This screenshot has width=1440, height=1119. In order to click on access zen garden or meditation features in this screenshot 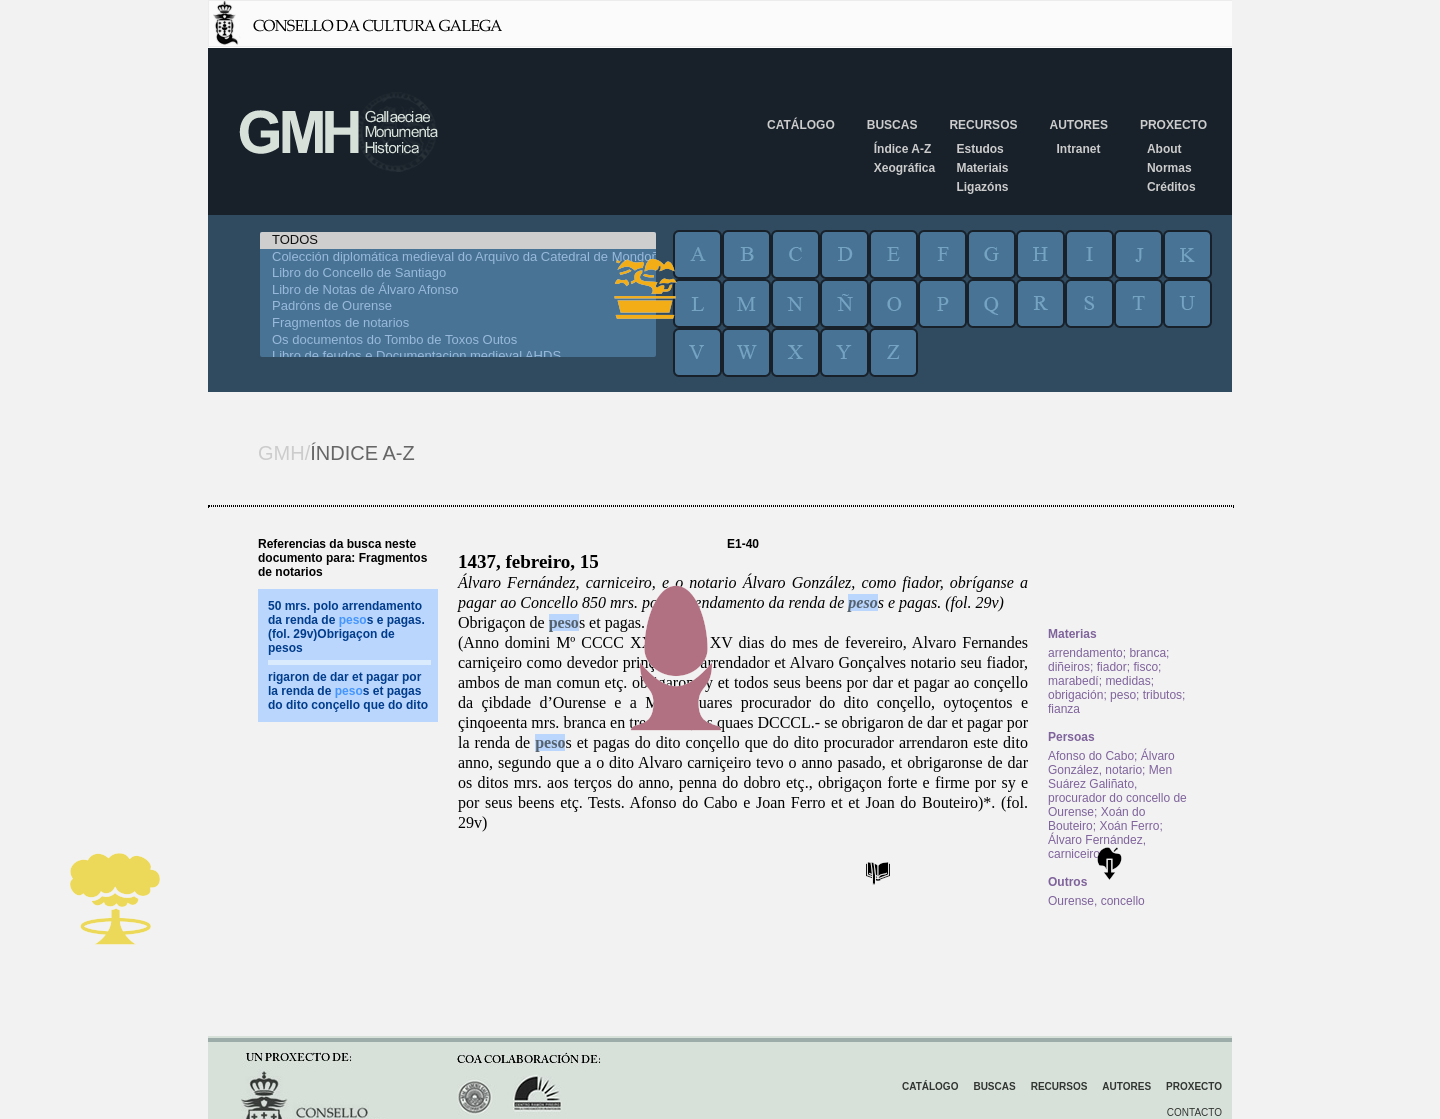, I will do `click(645, 289)`.